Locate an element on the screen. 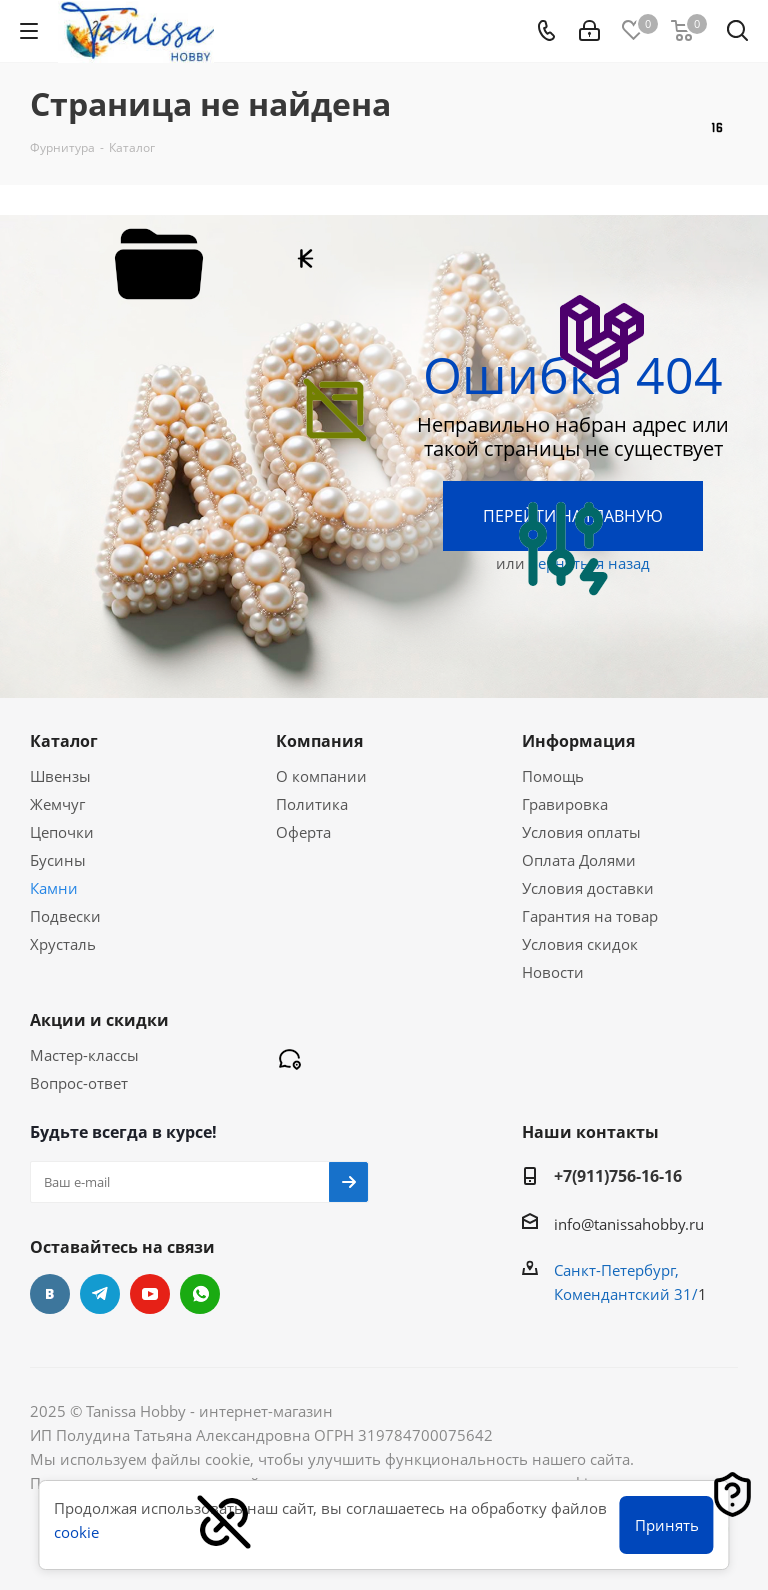 The image size is (768, 1590). indicates Lao kip currency is located at coordinates (305, 258).